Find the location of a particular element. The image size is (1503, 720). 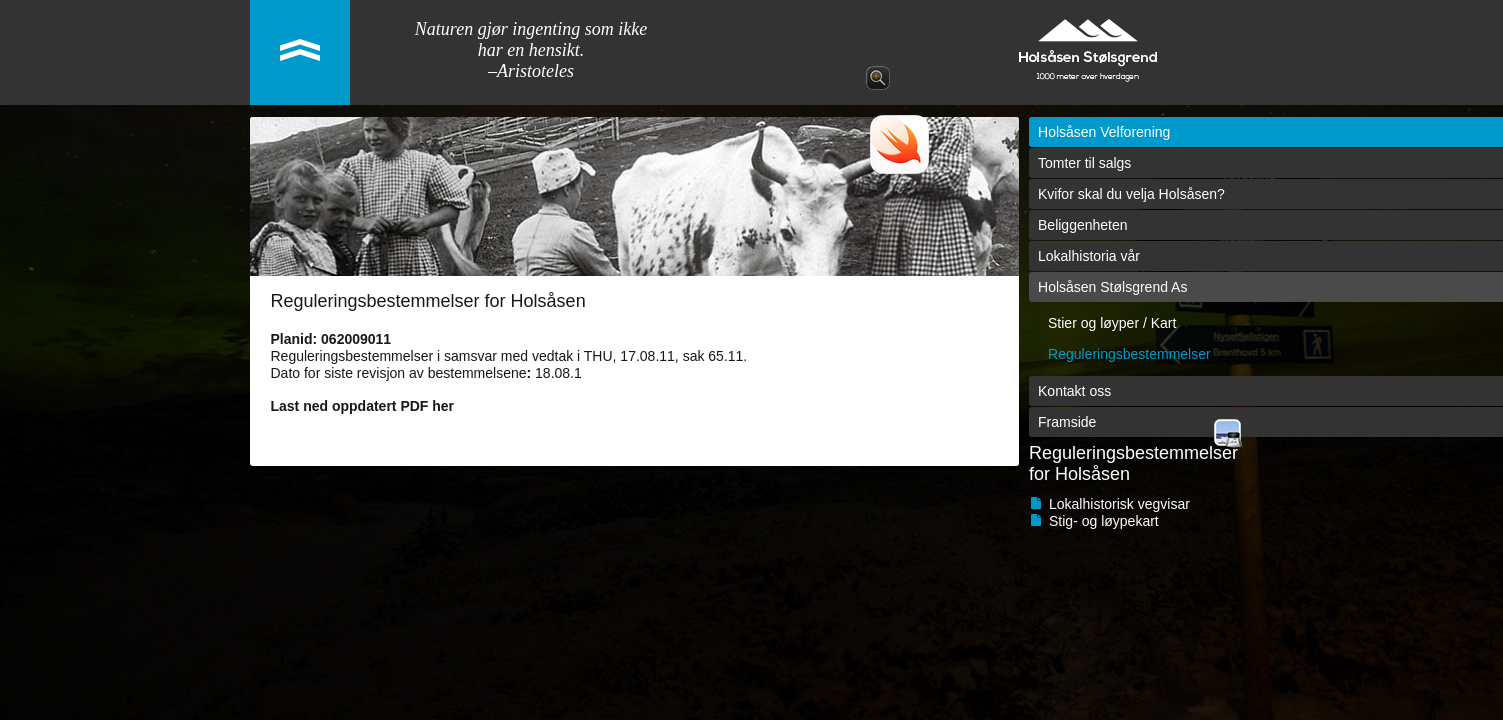

open Preview app to view images and PDFs is located at coordinates (1227, 432).